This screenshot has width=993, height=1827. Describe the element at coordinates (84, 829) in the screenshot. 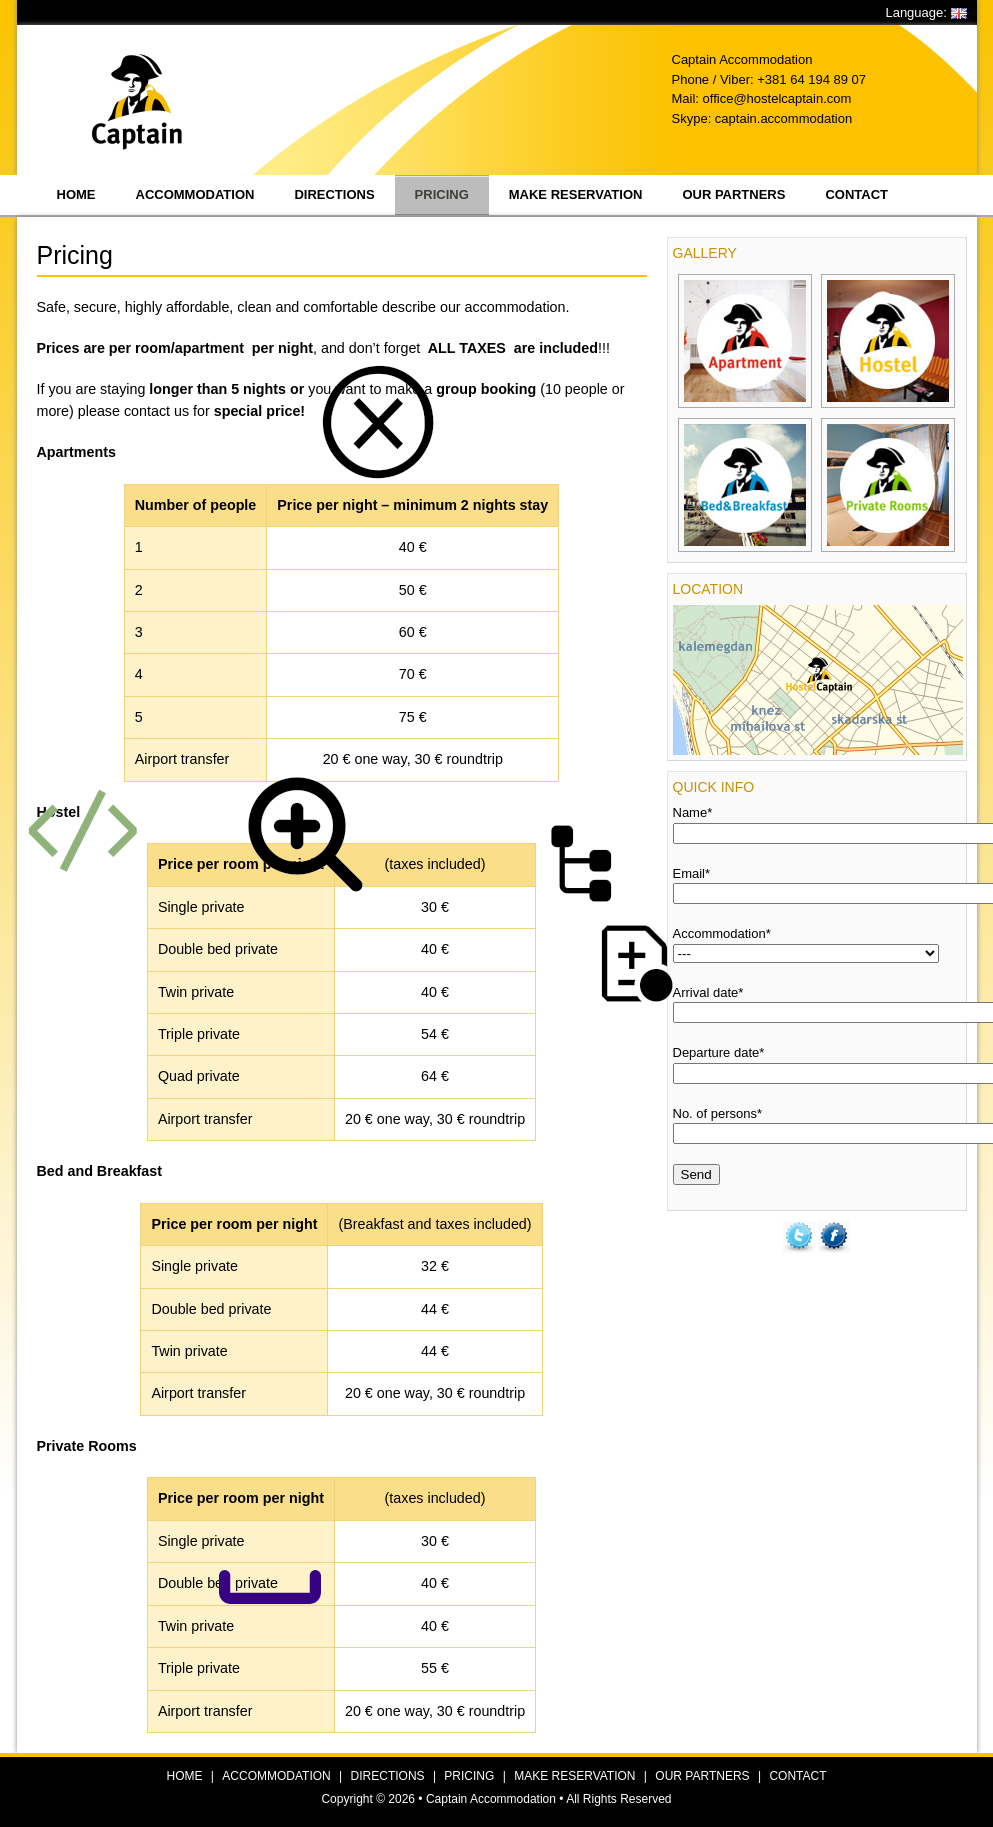

I see `view or edit source code` at that location.